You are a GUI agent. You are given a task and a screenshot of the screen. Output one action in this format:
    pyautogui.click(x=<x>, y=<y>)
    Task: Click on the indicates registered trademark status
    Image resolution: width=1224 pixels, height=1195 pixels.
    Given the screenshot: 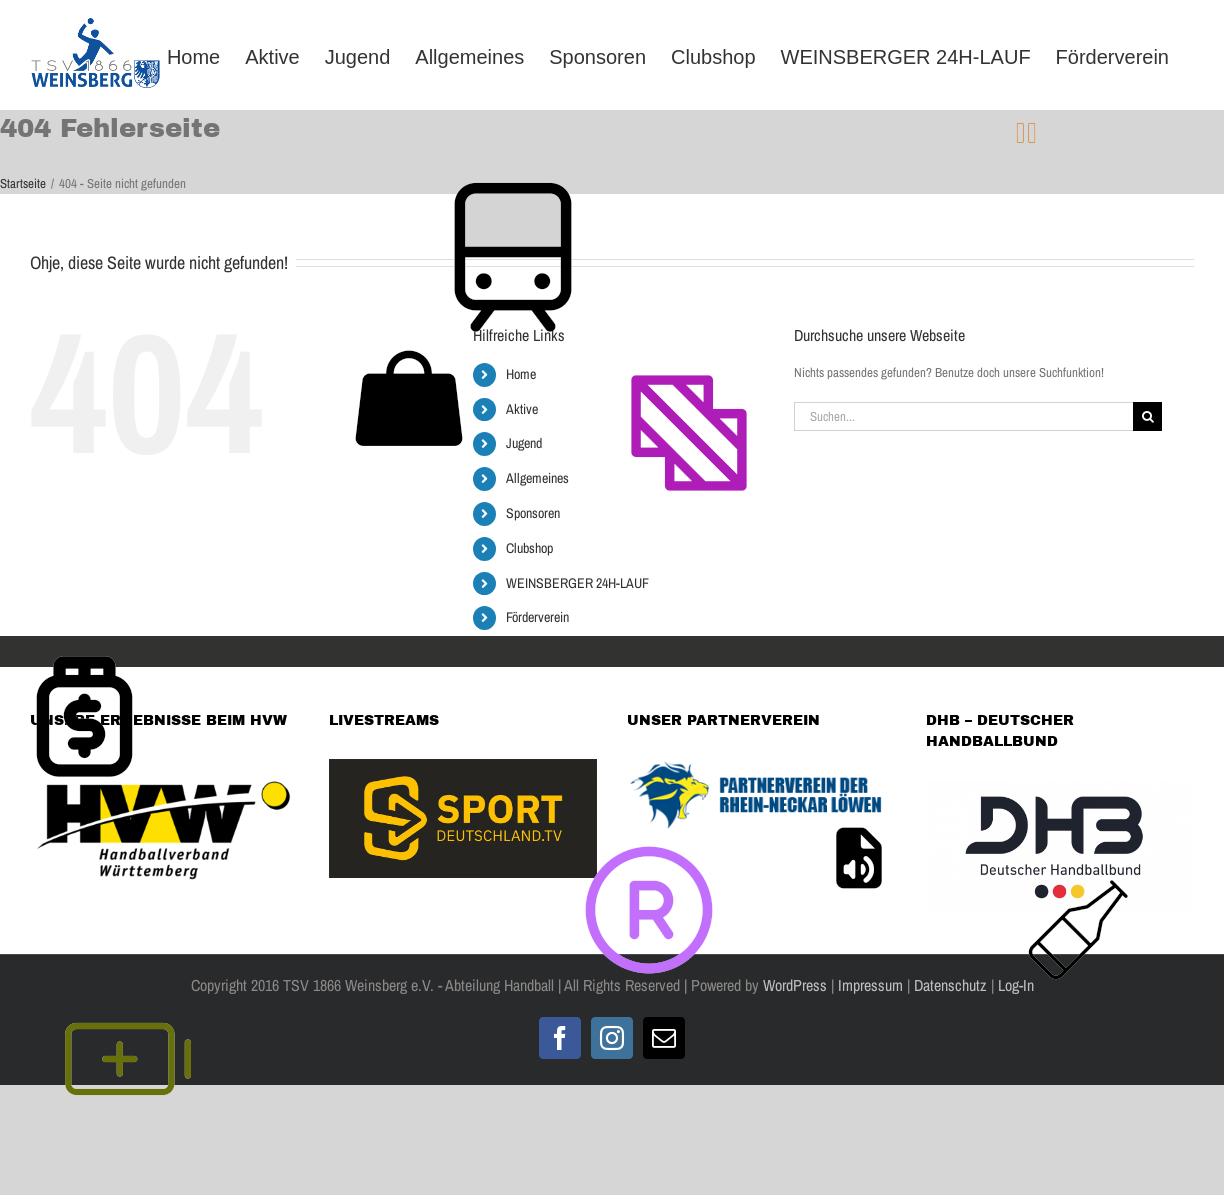 What is the action you would take?
    pyautogui.click(x=649, y=910)
    